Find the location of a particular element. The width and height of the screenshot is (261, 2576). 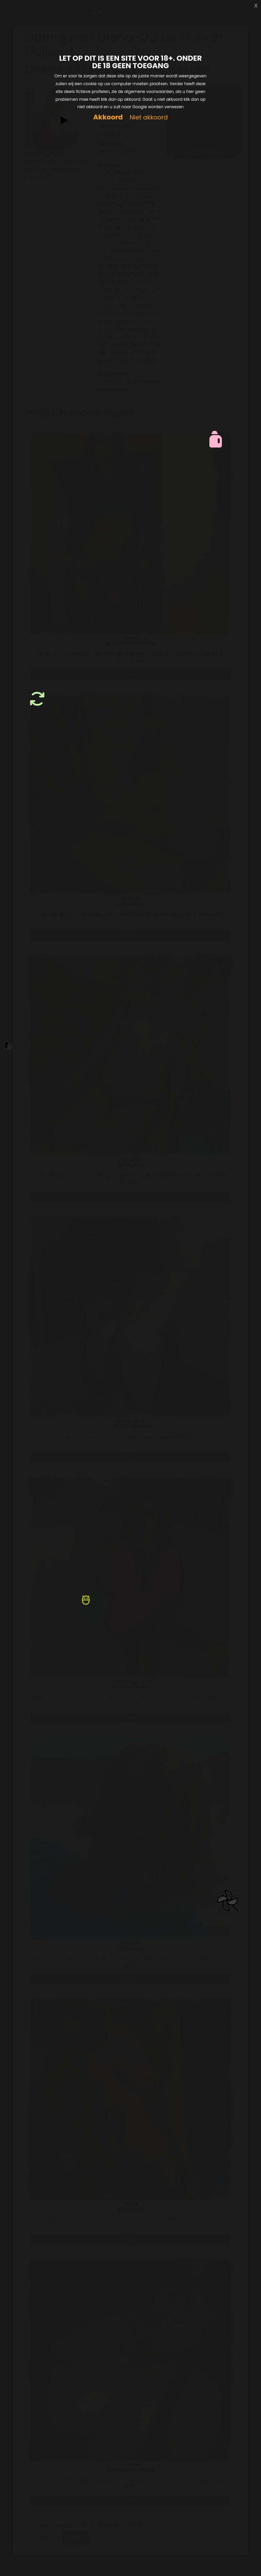

decorative or playful element indicating a fun feature is located at coordinates (228, 1901).